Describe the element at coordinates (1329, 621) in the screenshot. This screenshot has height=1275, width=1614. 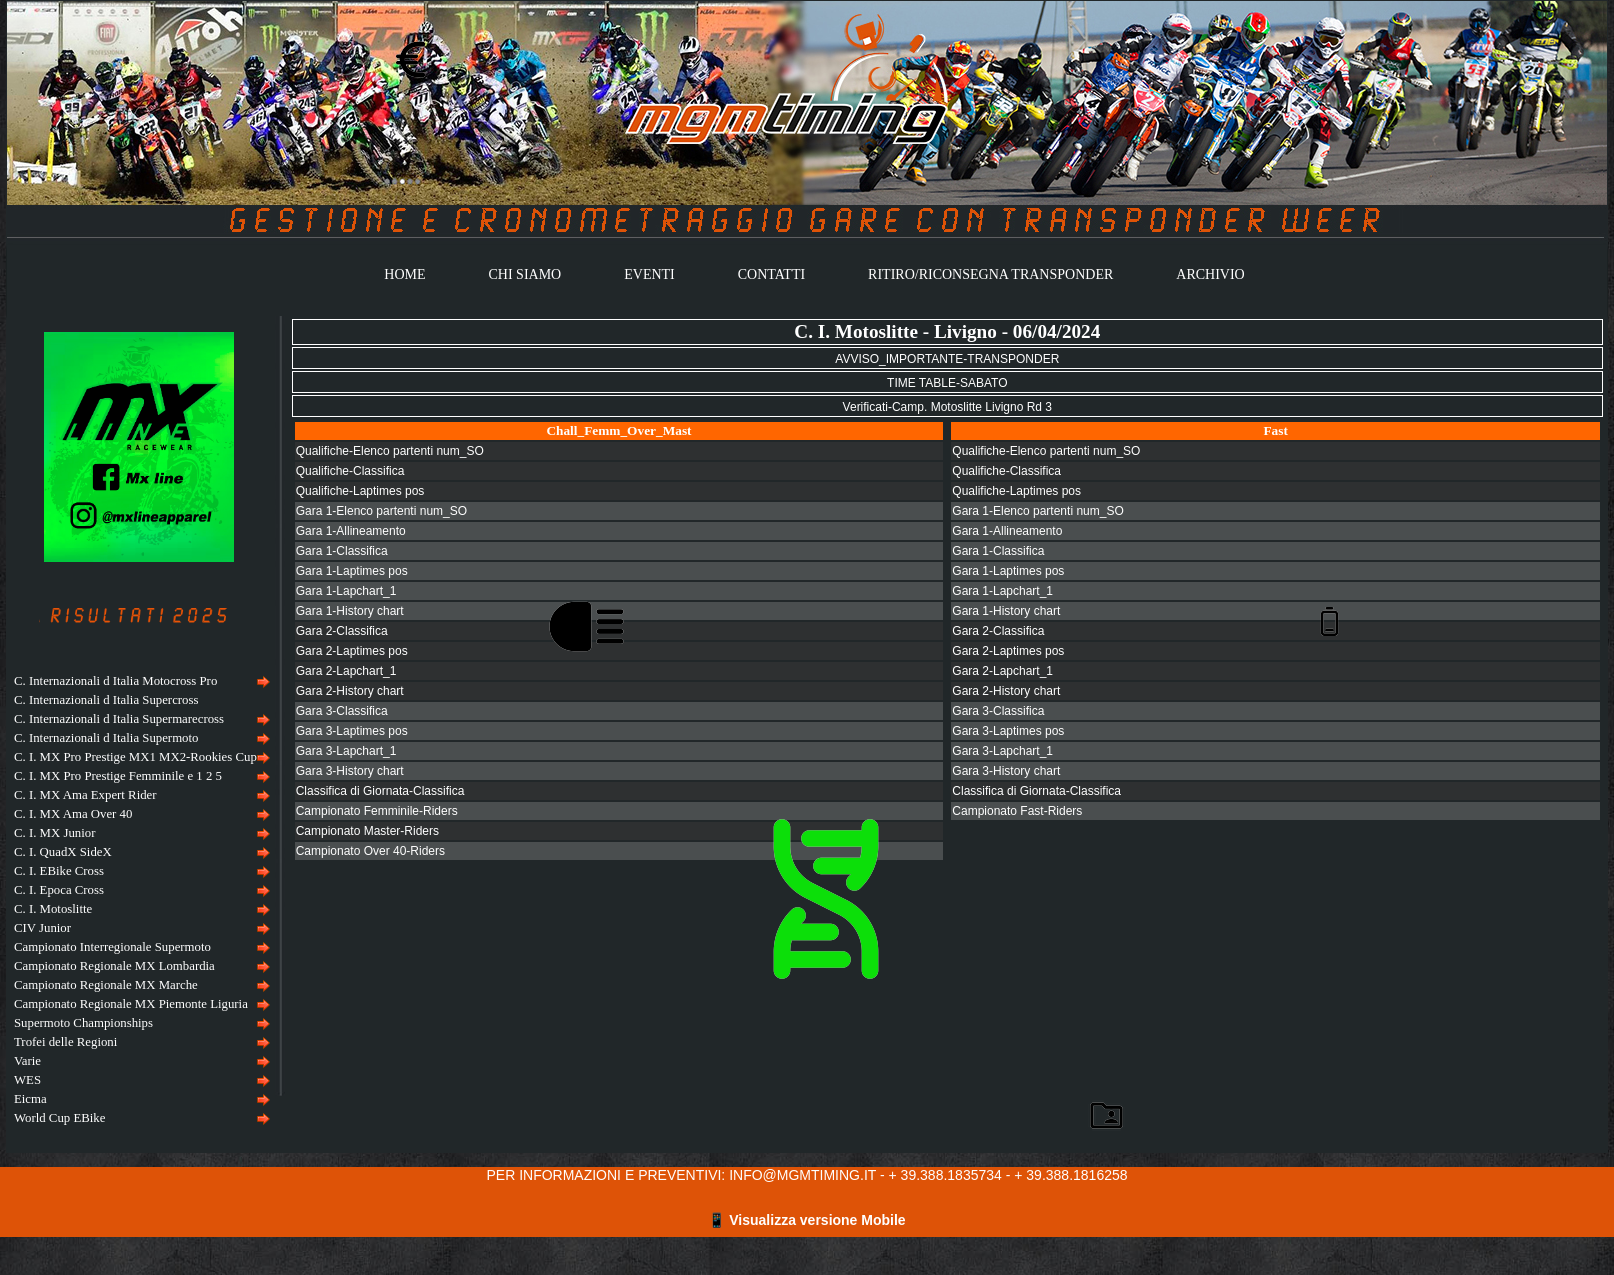
I see `indicates low battery level` at that location.